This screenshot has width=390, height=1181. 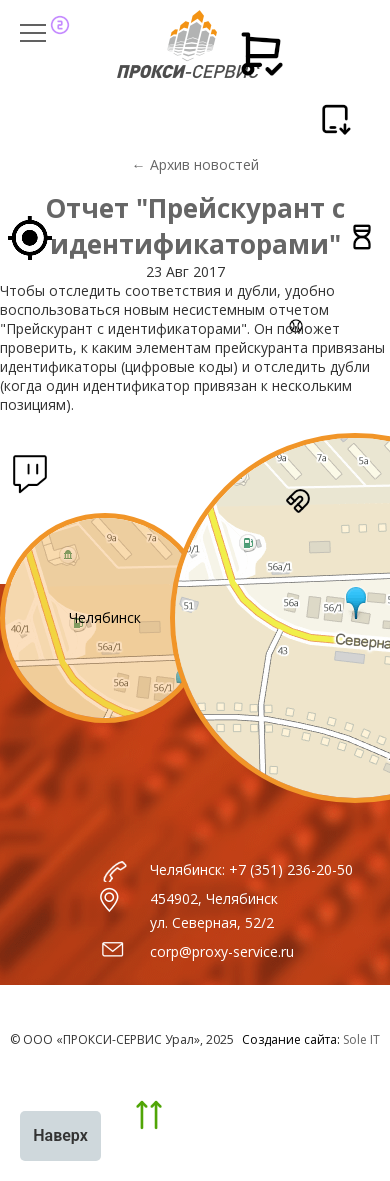 I want to click on indicates step 2 in a multi-step process, so click(x=60, y=25).